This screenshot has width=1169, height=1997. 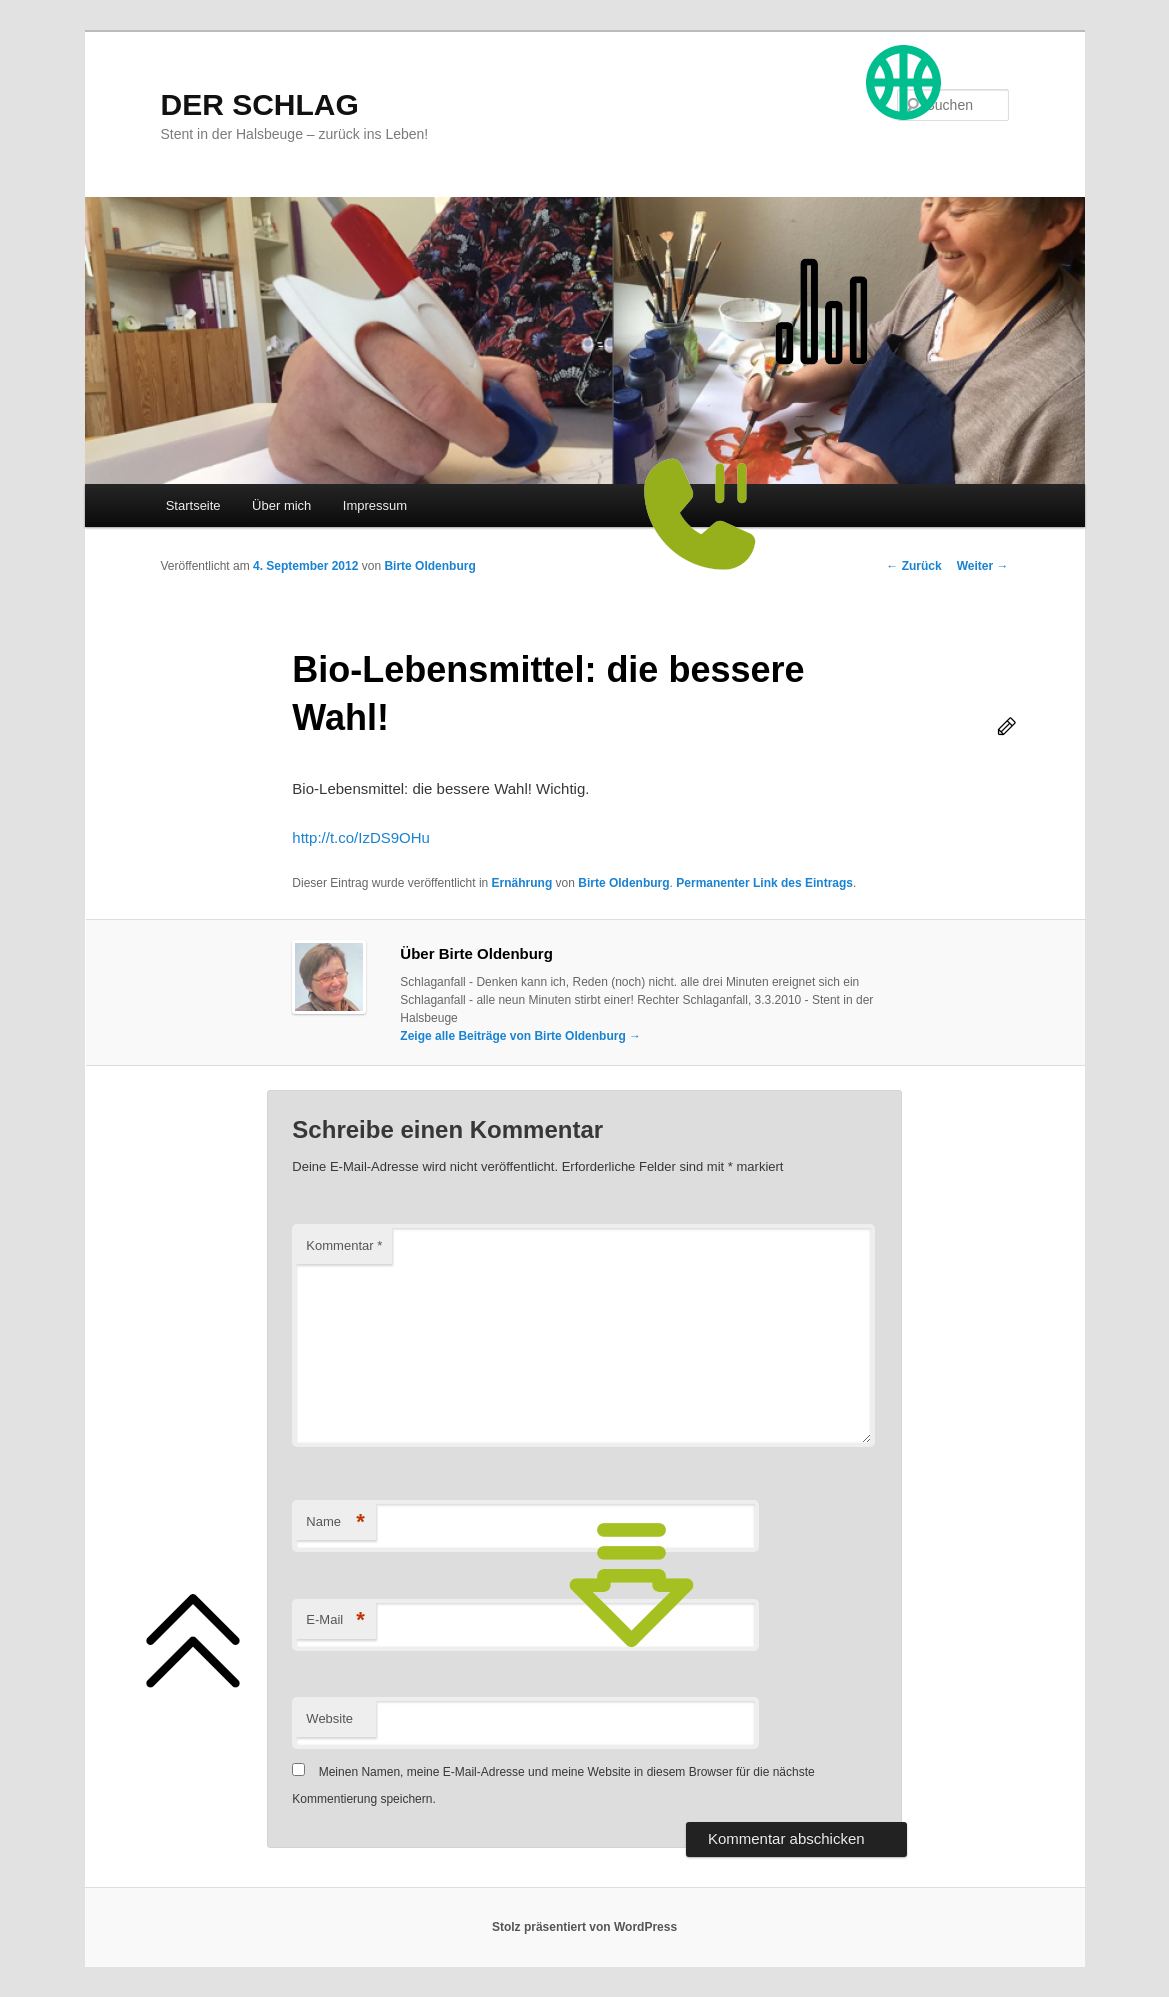 What do you see at coordinates (1006, 726) in the screenshot?
I see `edit or modify content` at bounding box center [1006, 726].